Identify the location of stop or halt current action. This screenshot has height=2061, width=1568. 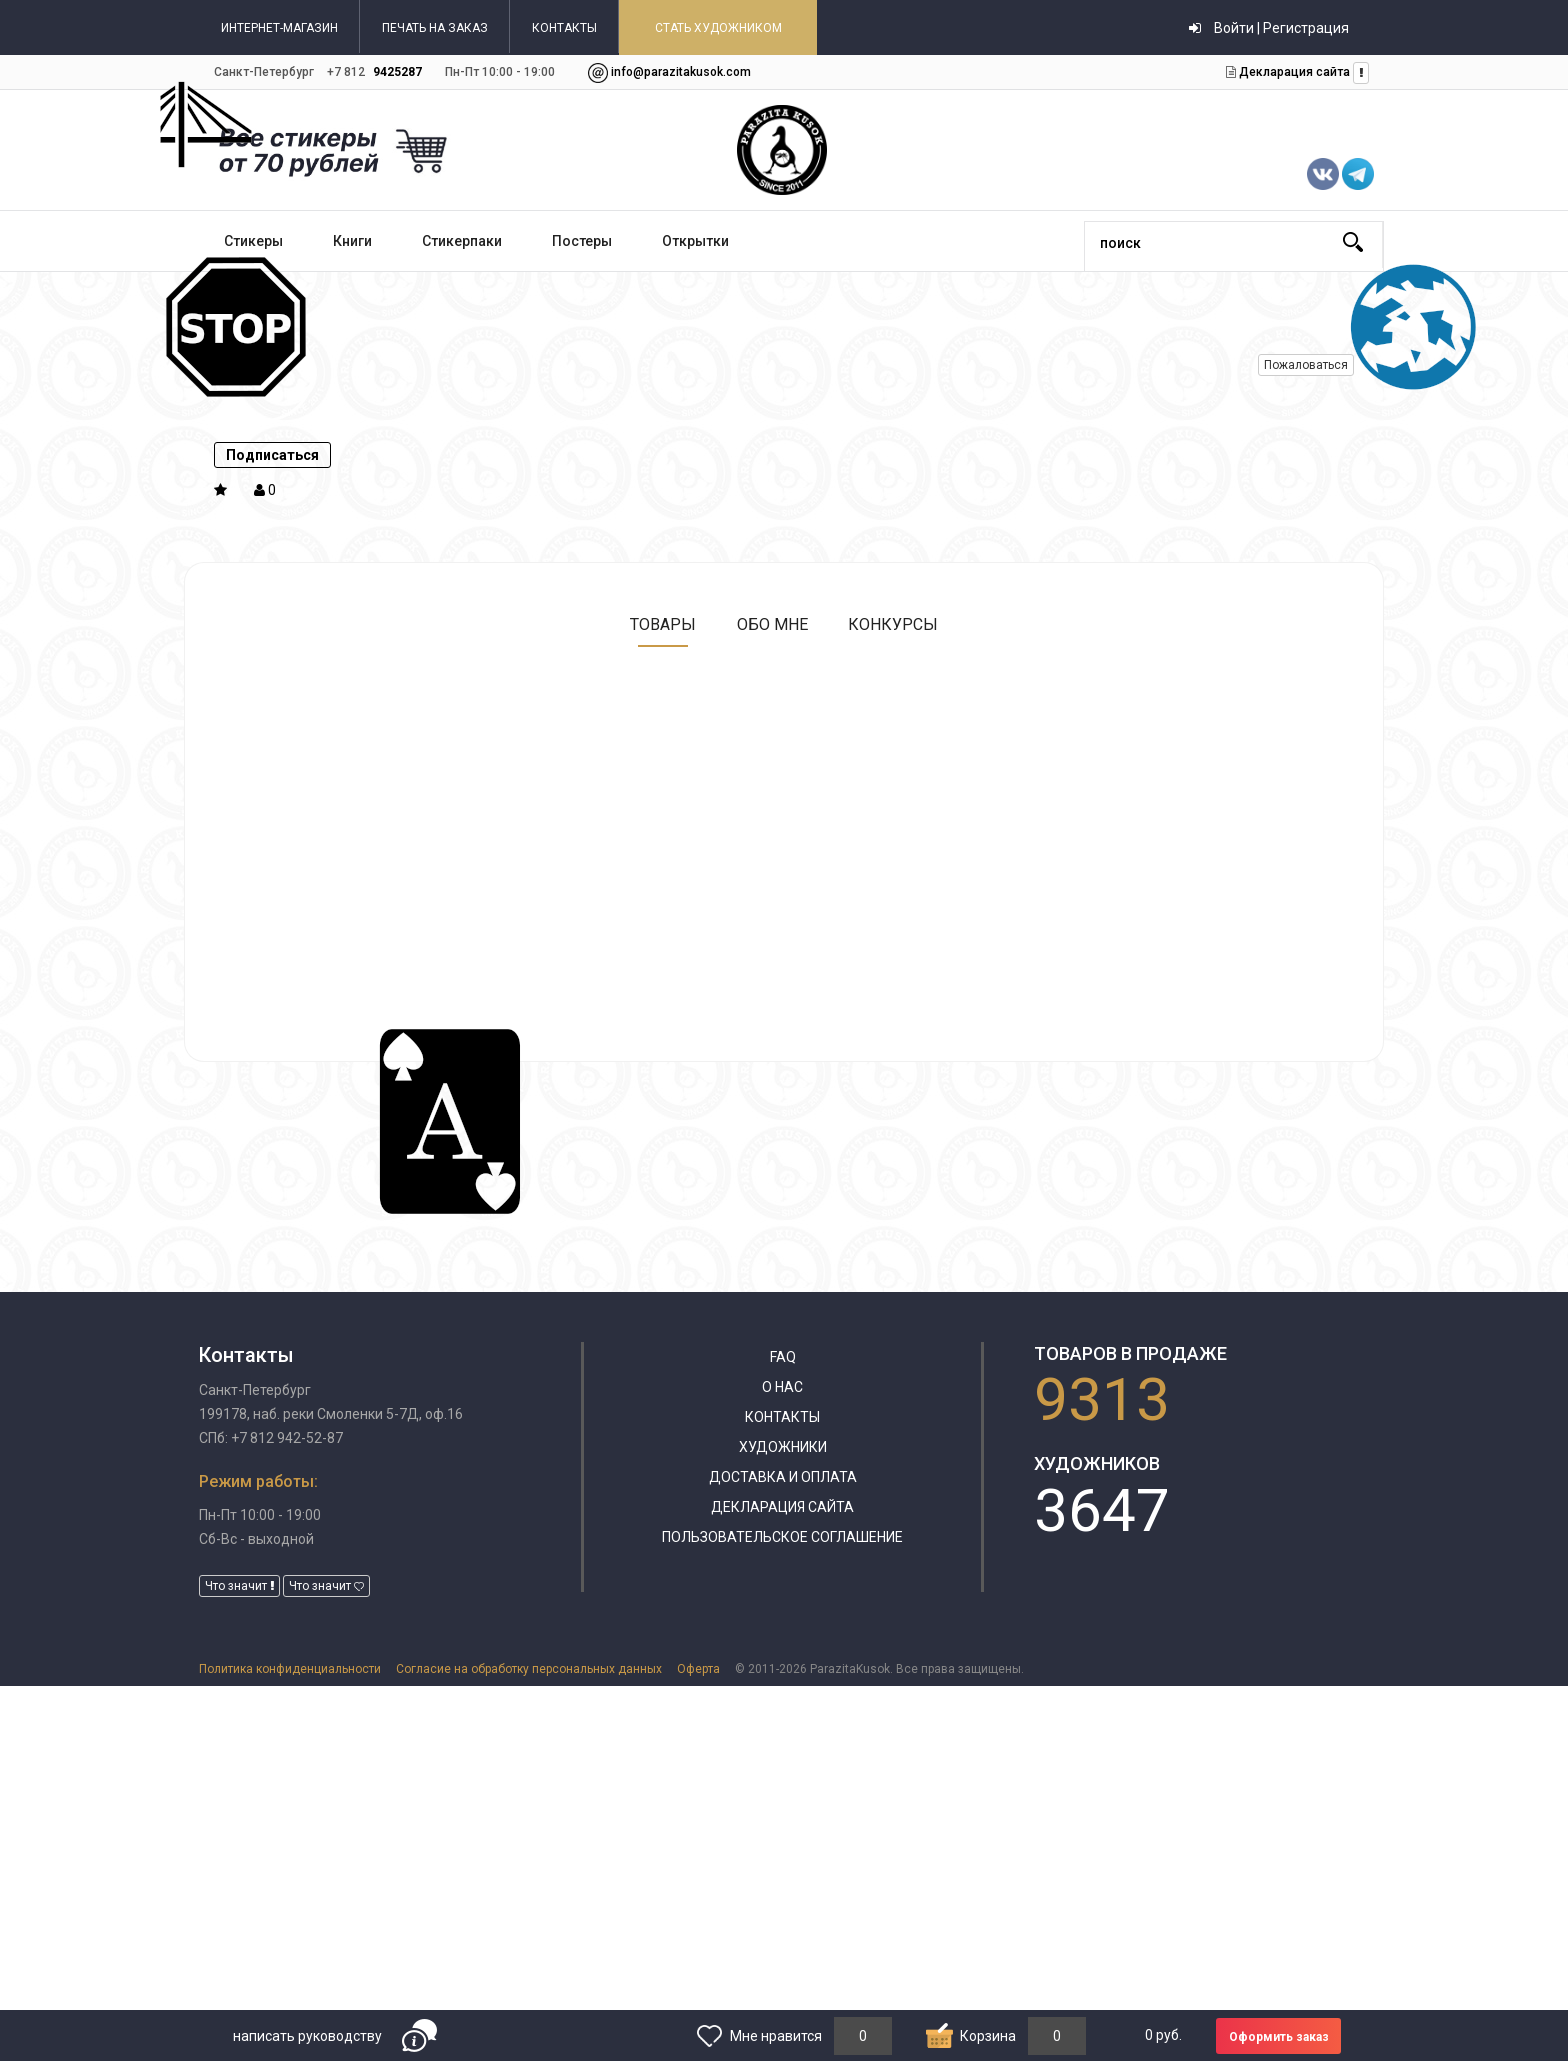
(236, 327).